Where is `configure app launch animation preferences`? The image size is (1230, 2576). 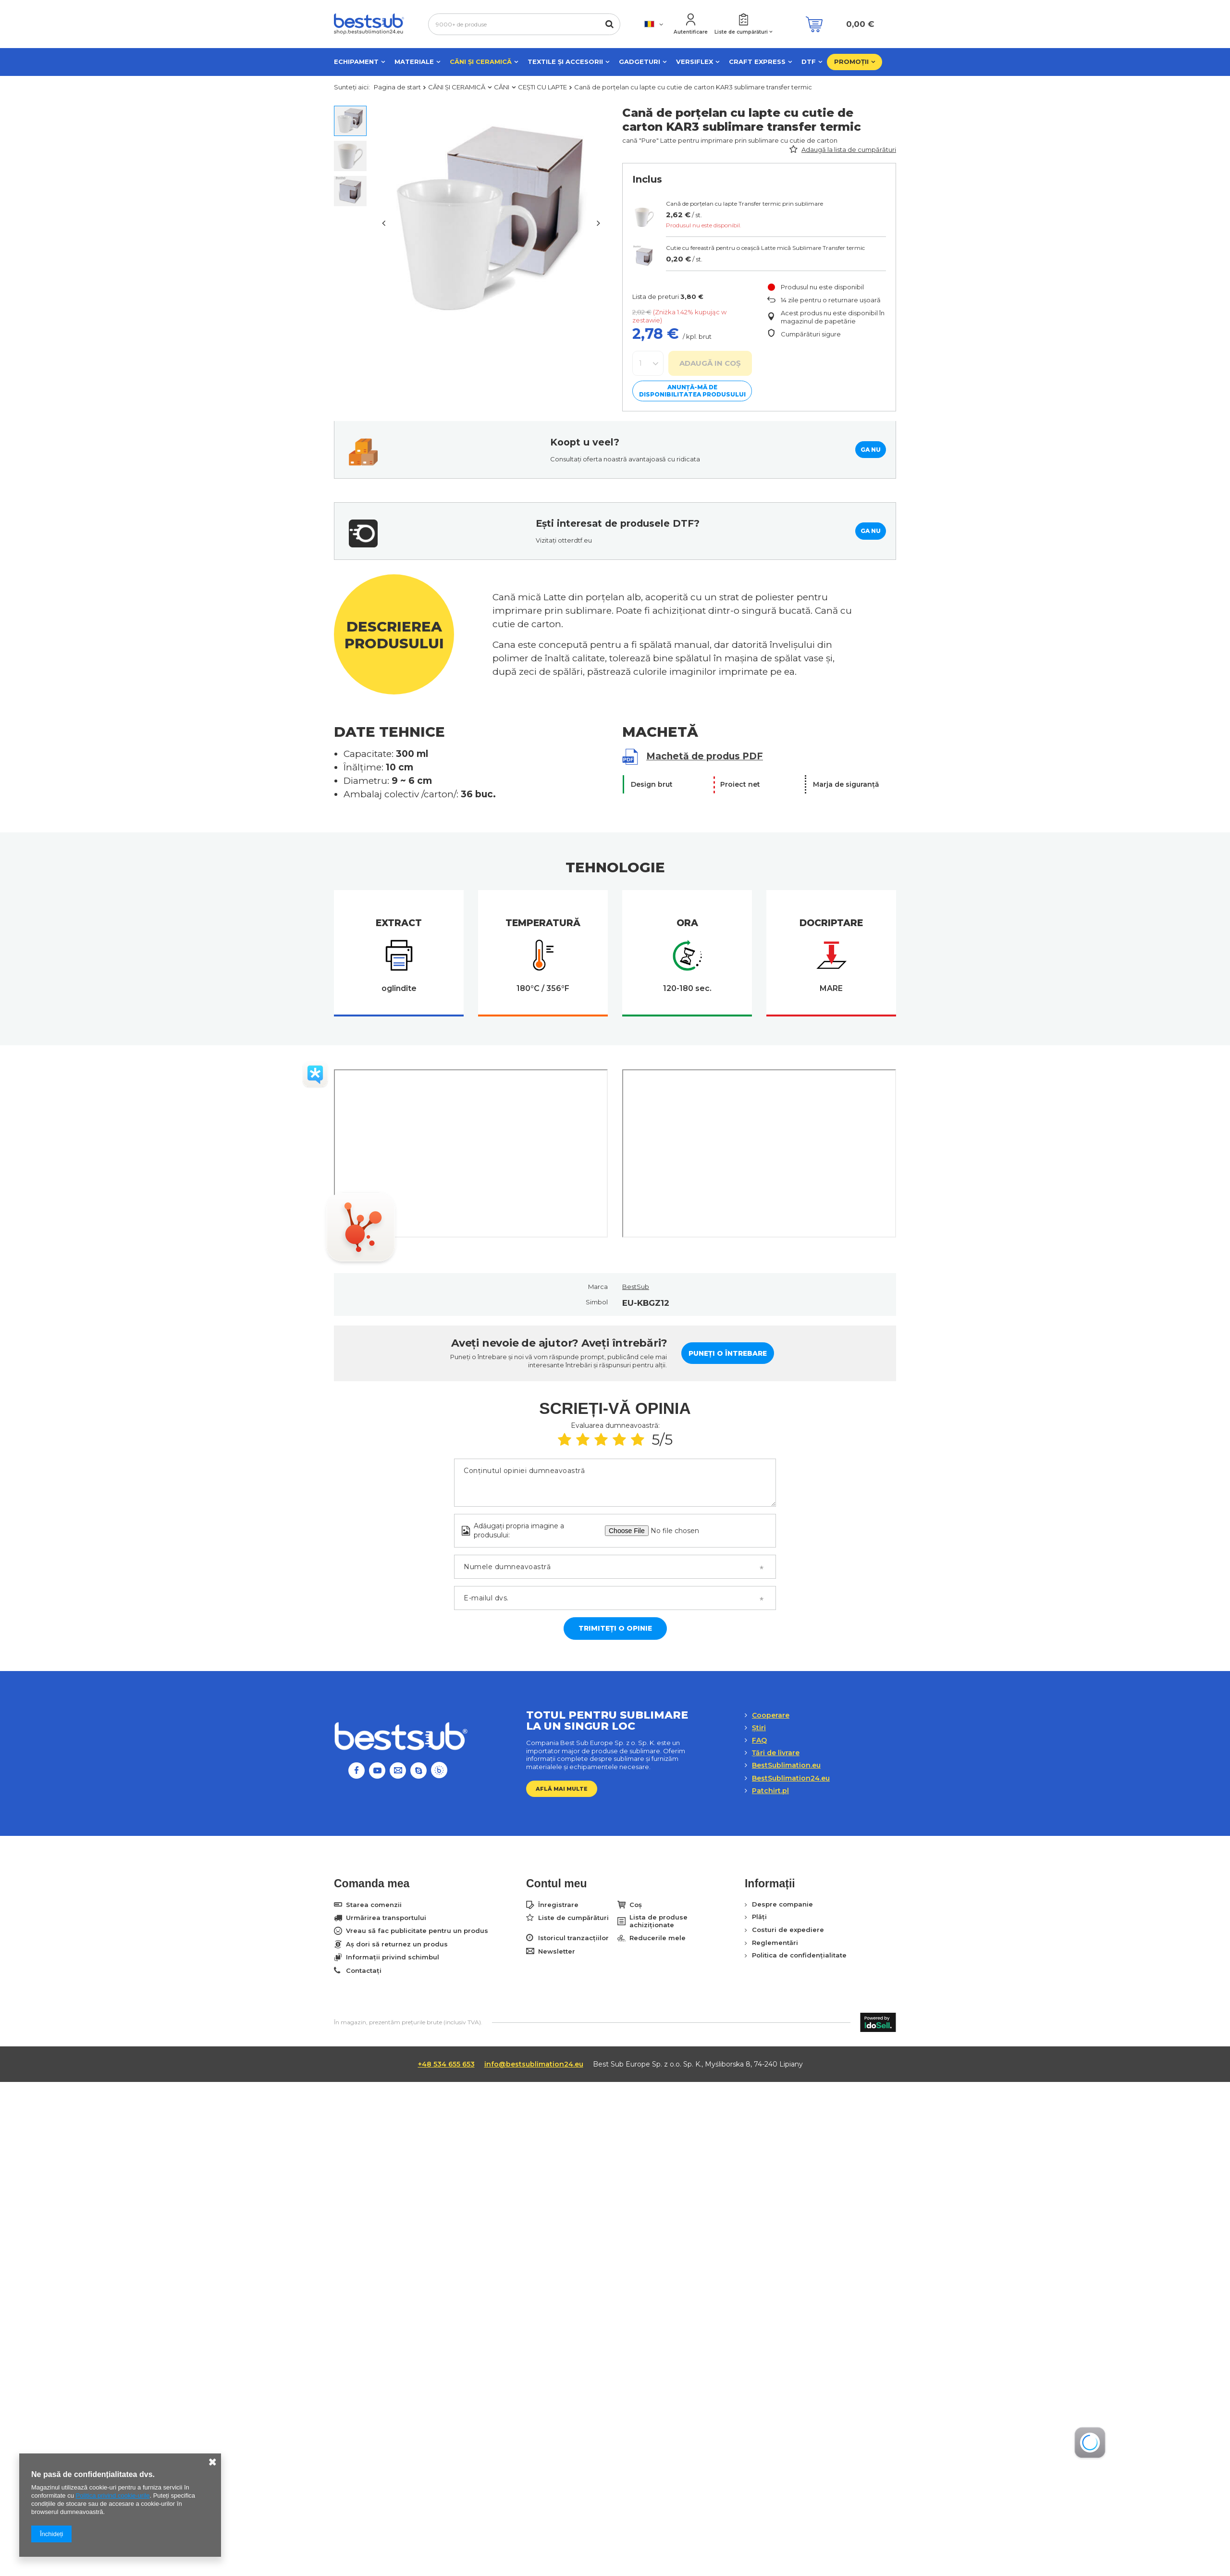
configure app launch animation preferences is located at coordinates (1090, 2443).